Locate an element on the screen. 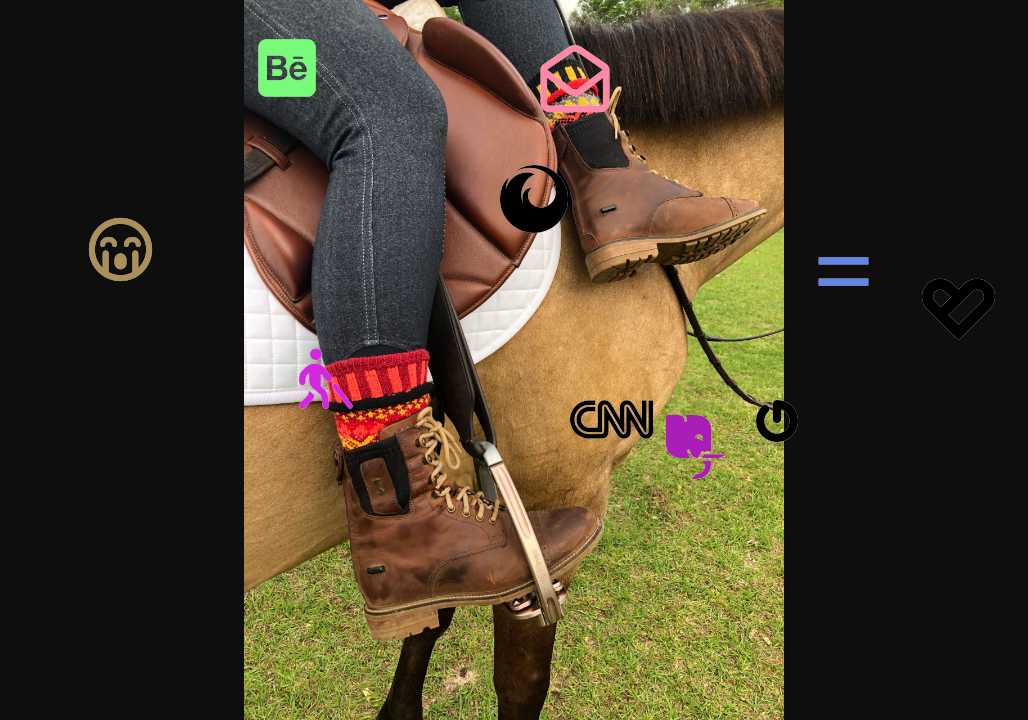  deskpro logo is located at coordinates (696, 447).